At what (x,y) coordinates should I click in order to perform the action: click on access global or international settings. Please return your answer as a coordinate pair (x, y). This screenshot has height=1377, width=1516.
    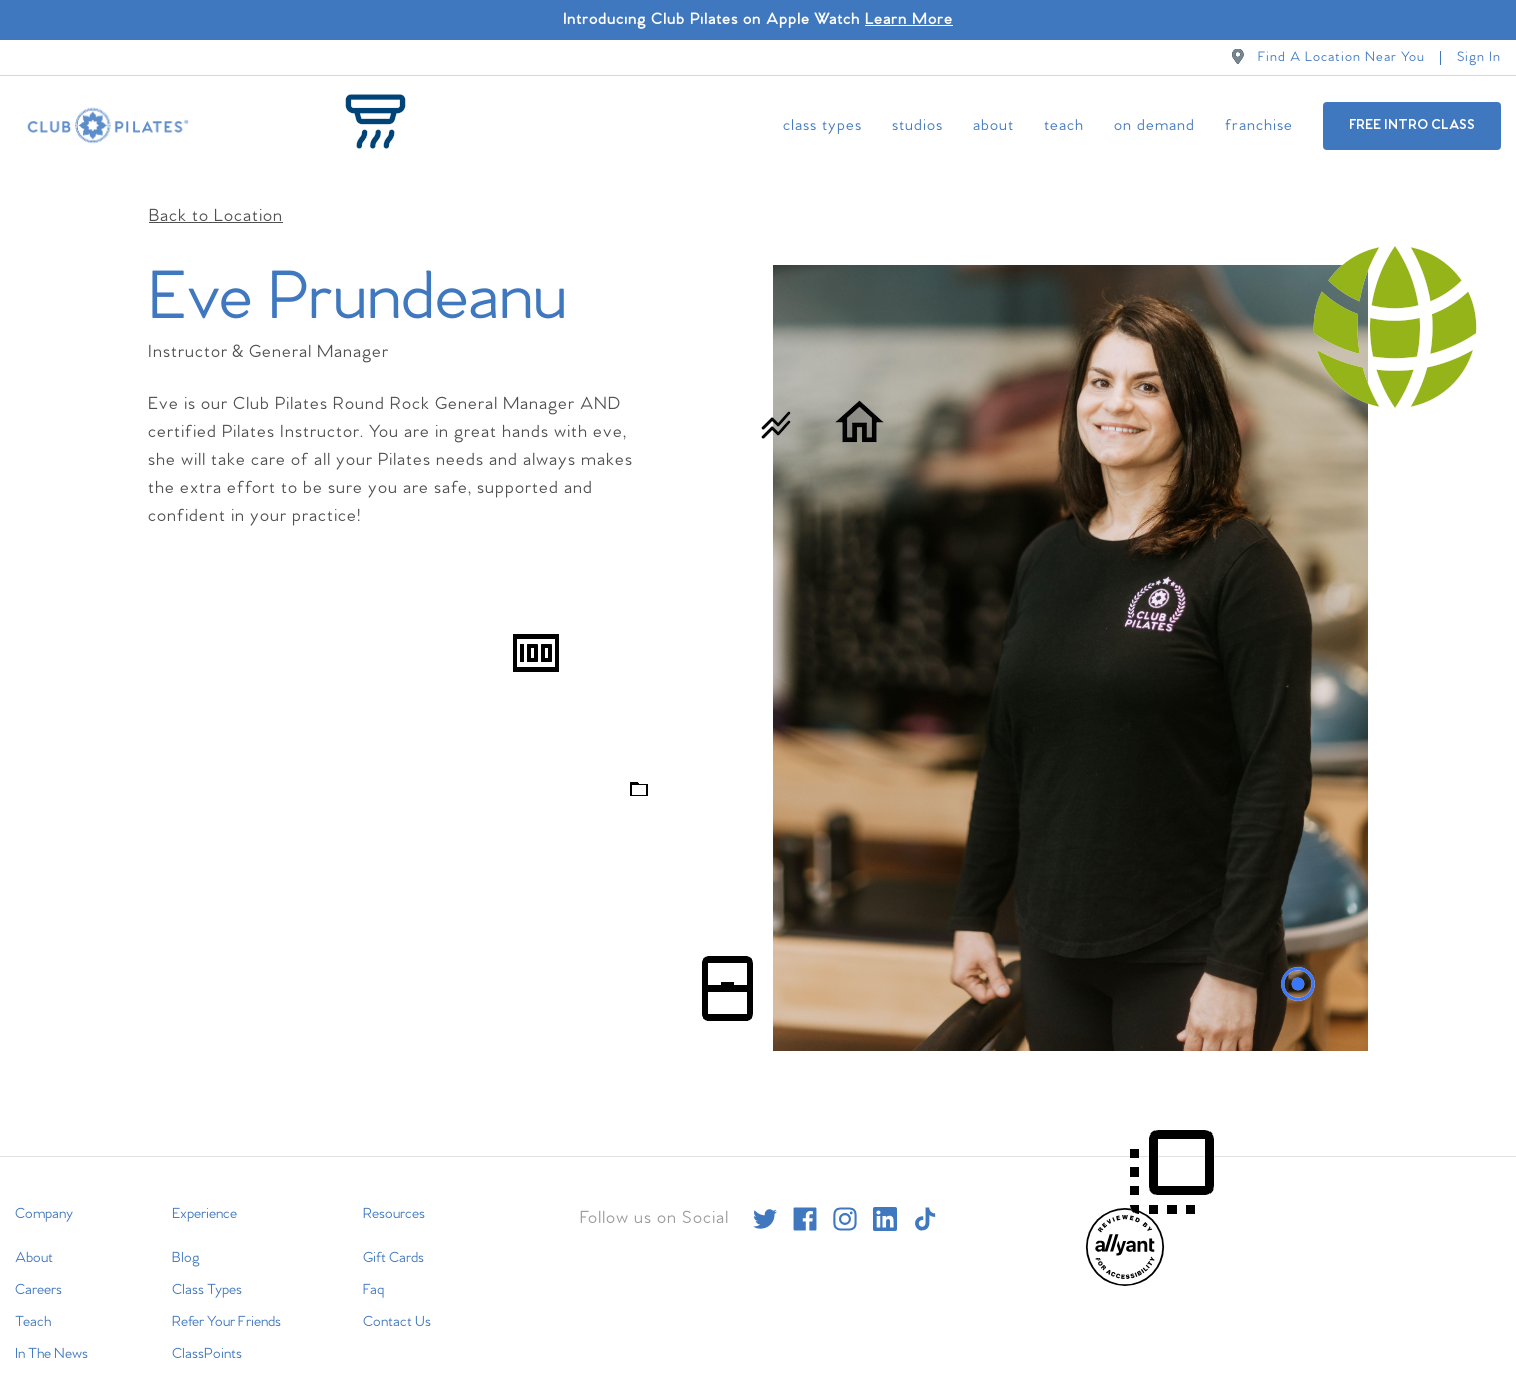
    Looking at the image, I should click on (1395, 327).